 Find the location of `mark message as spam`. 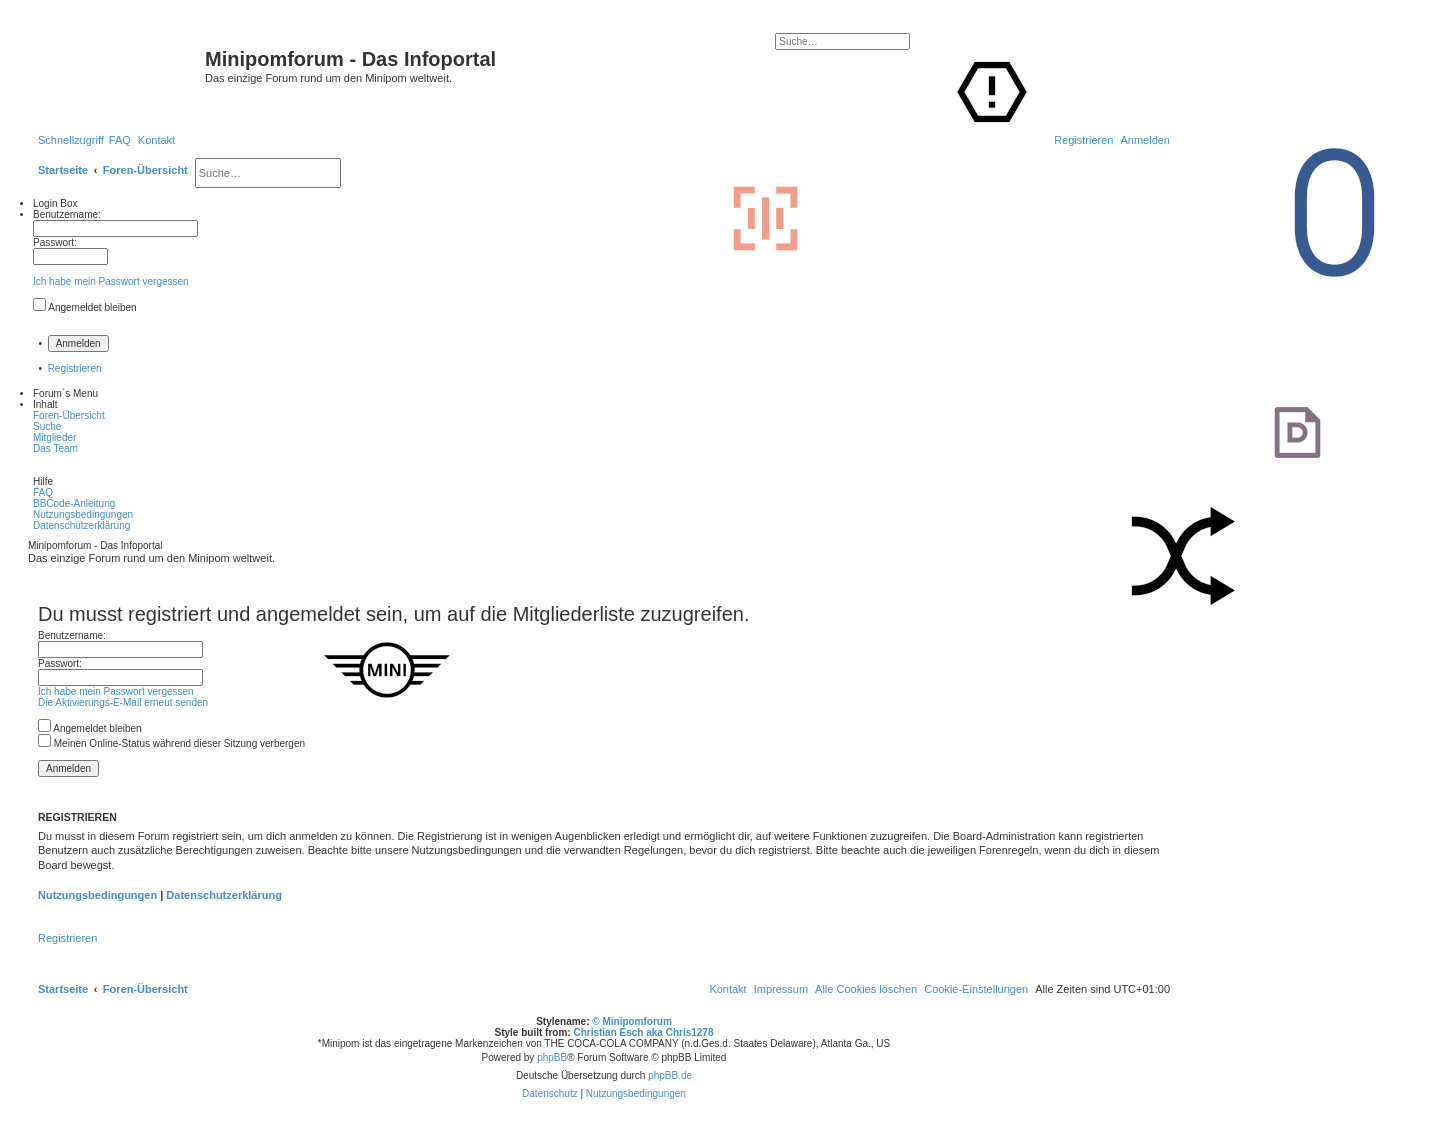

mark message as spam is located at coordinates (992, 92).